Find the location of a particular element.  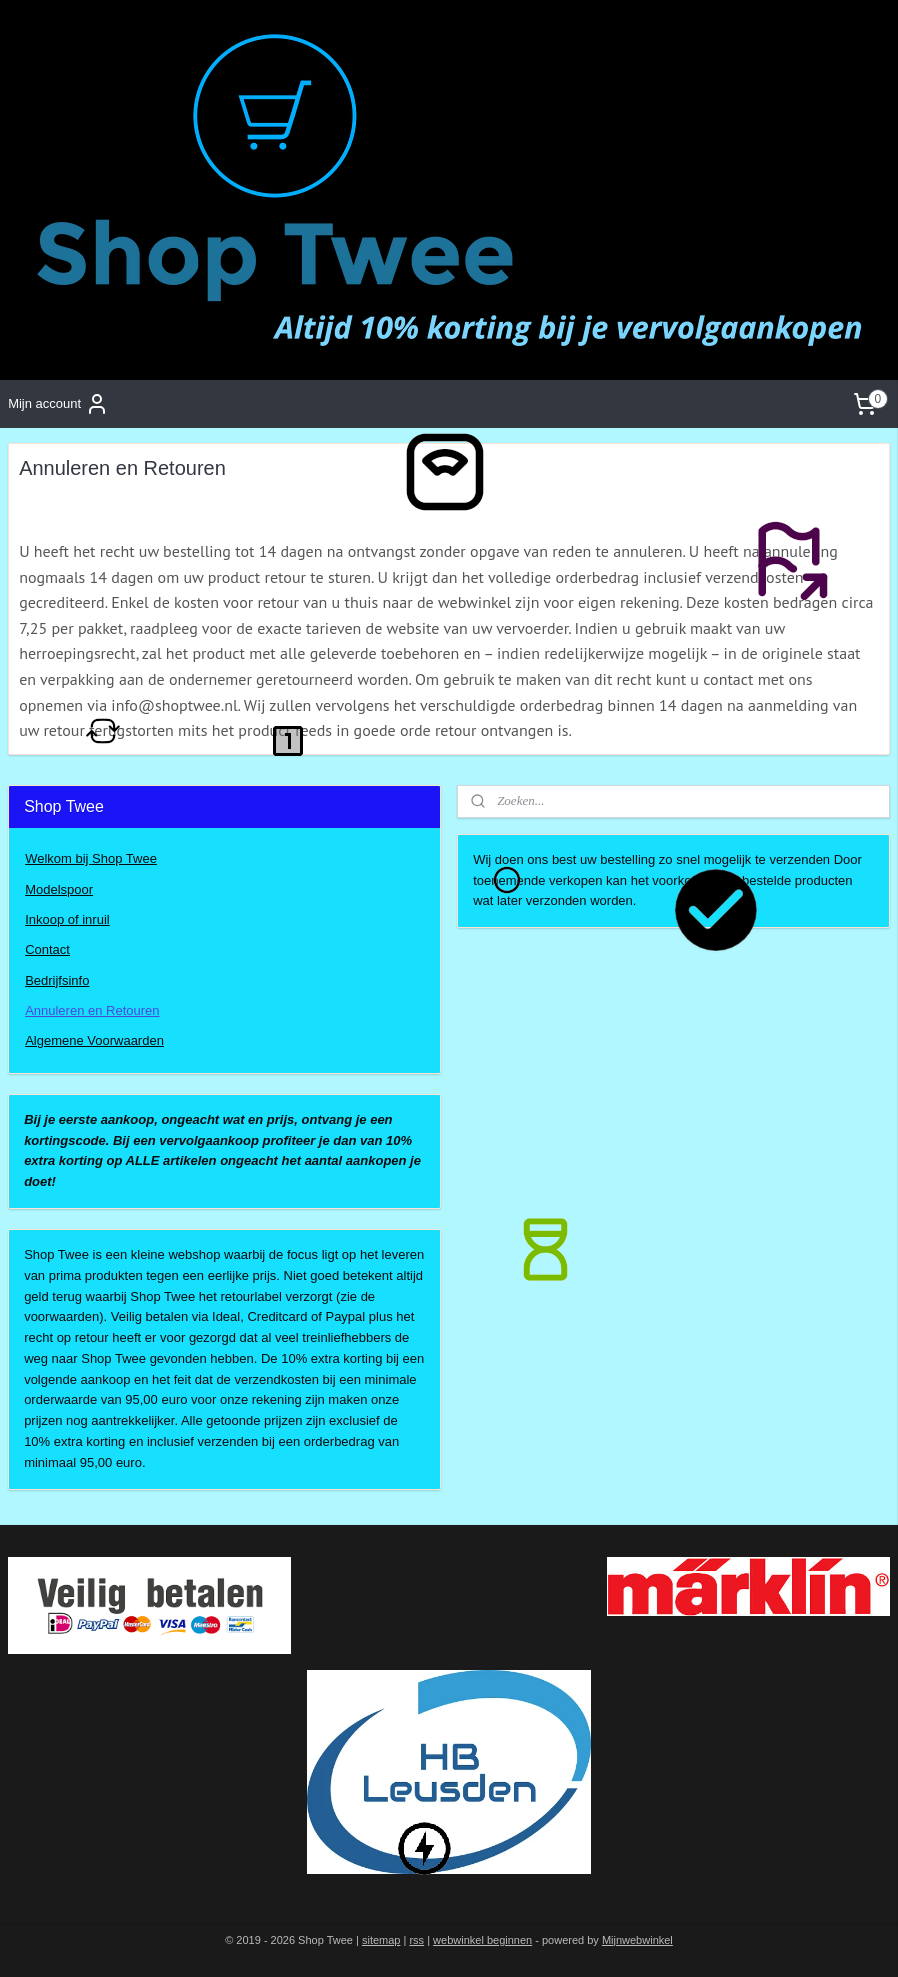

indicates the first item or step in a sequence is located at coordinates (288, 741).